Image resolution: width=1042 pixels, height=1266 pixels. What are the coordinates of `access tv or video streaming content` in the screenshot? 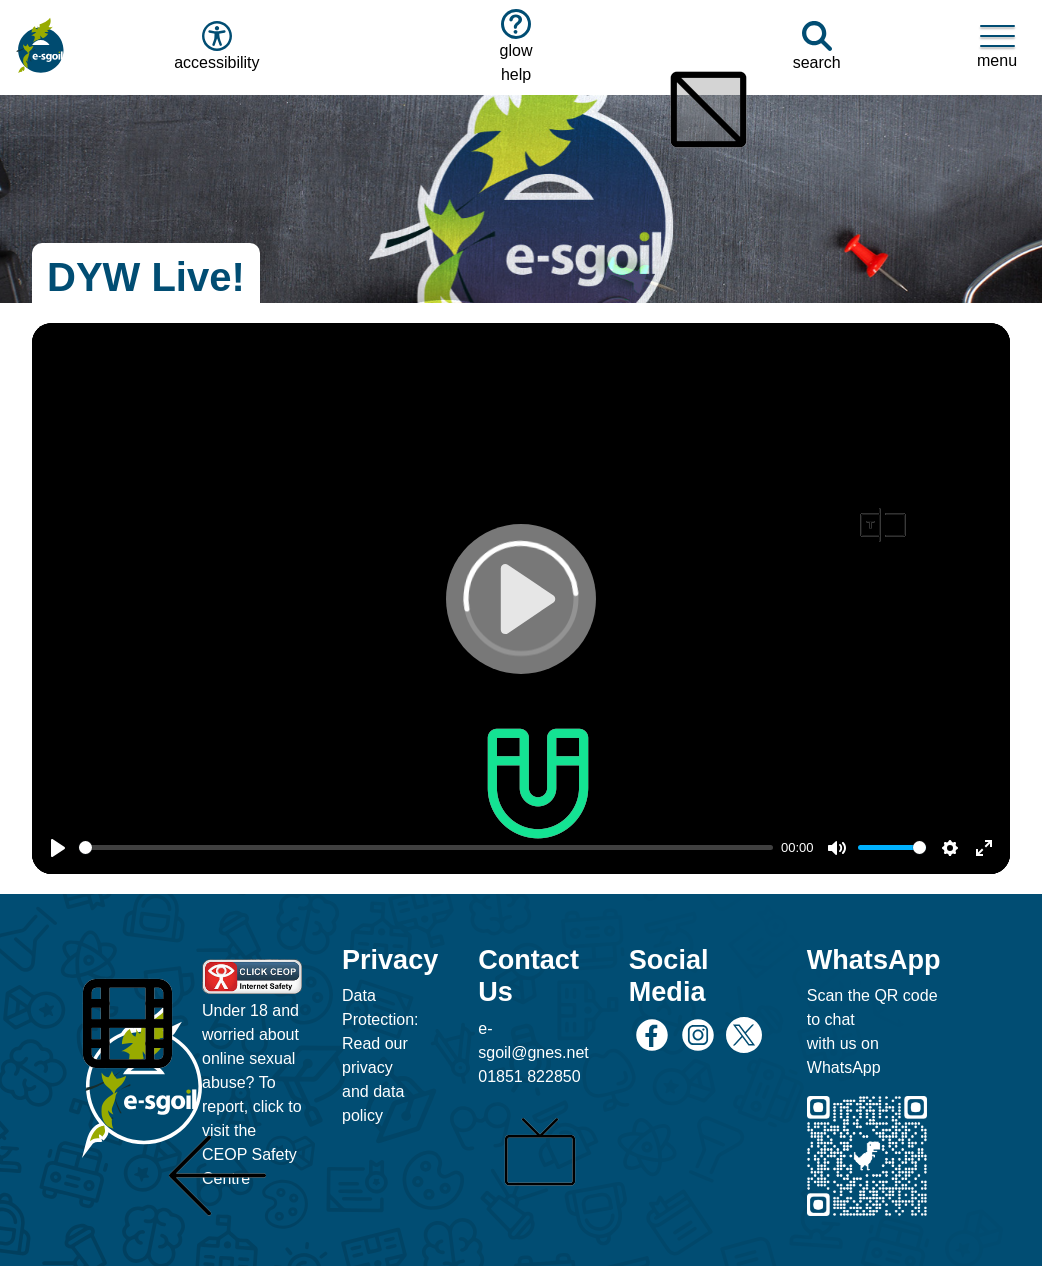 It's located at (540, 1156).